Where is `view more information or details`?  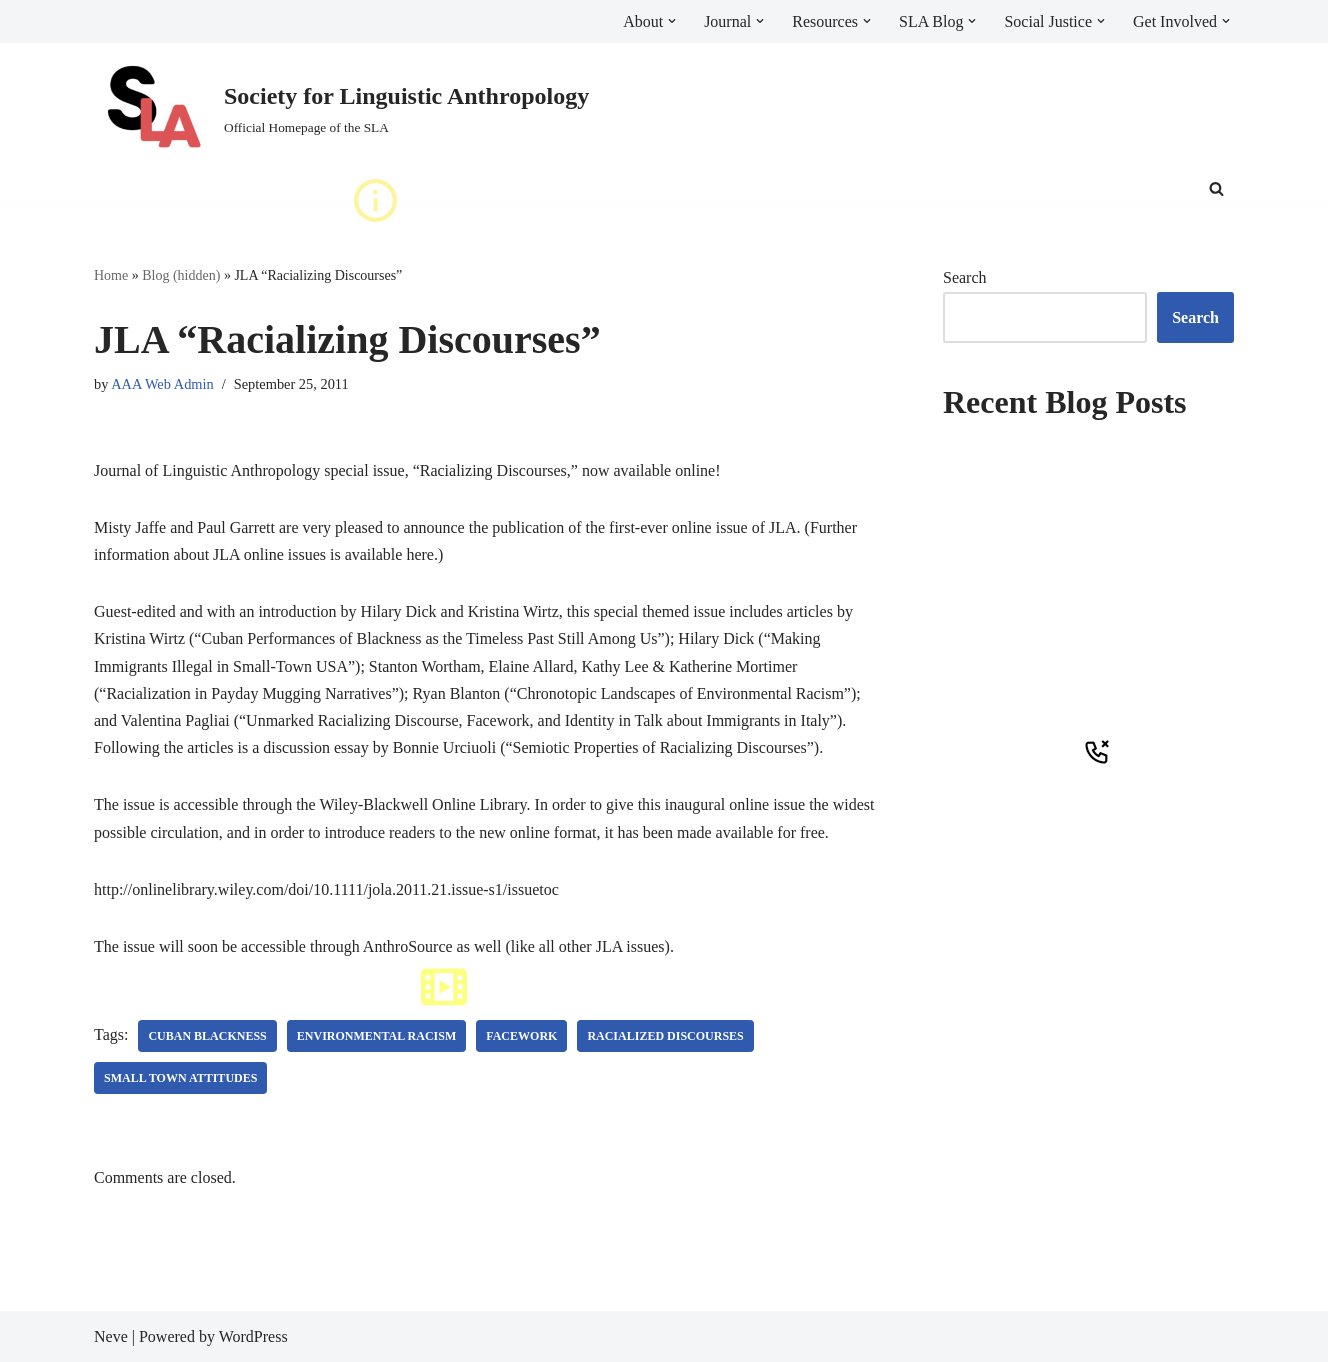 view more information or details is located at coordinates (375, 200).